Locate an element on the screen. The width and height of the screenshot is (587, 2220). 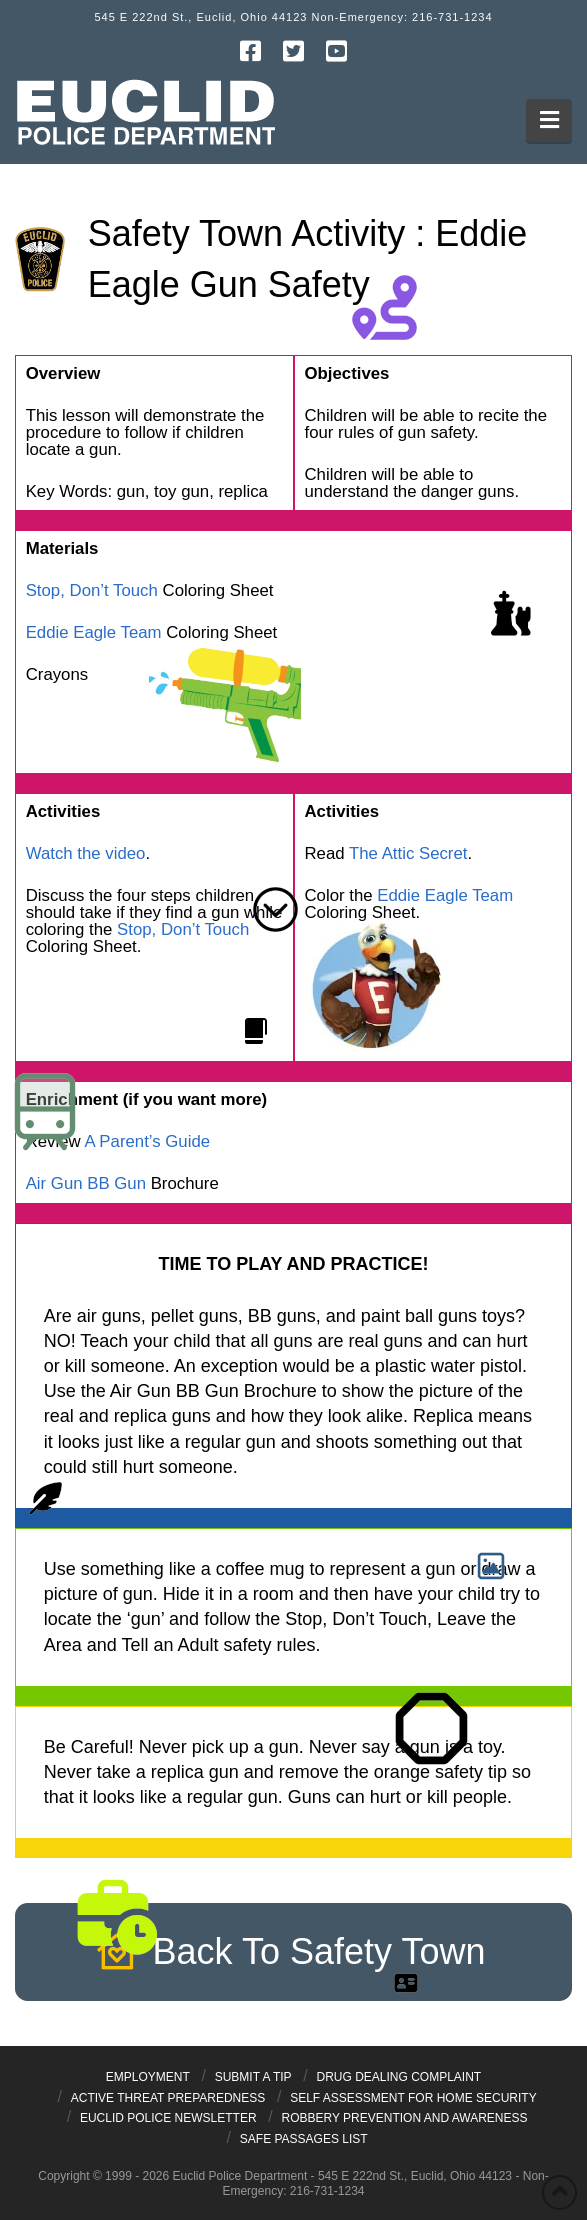
compose a new message or note is located at coordinates (45, 1498).